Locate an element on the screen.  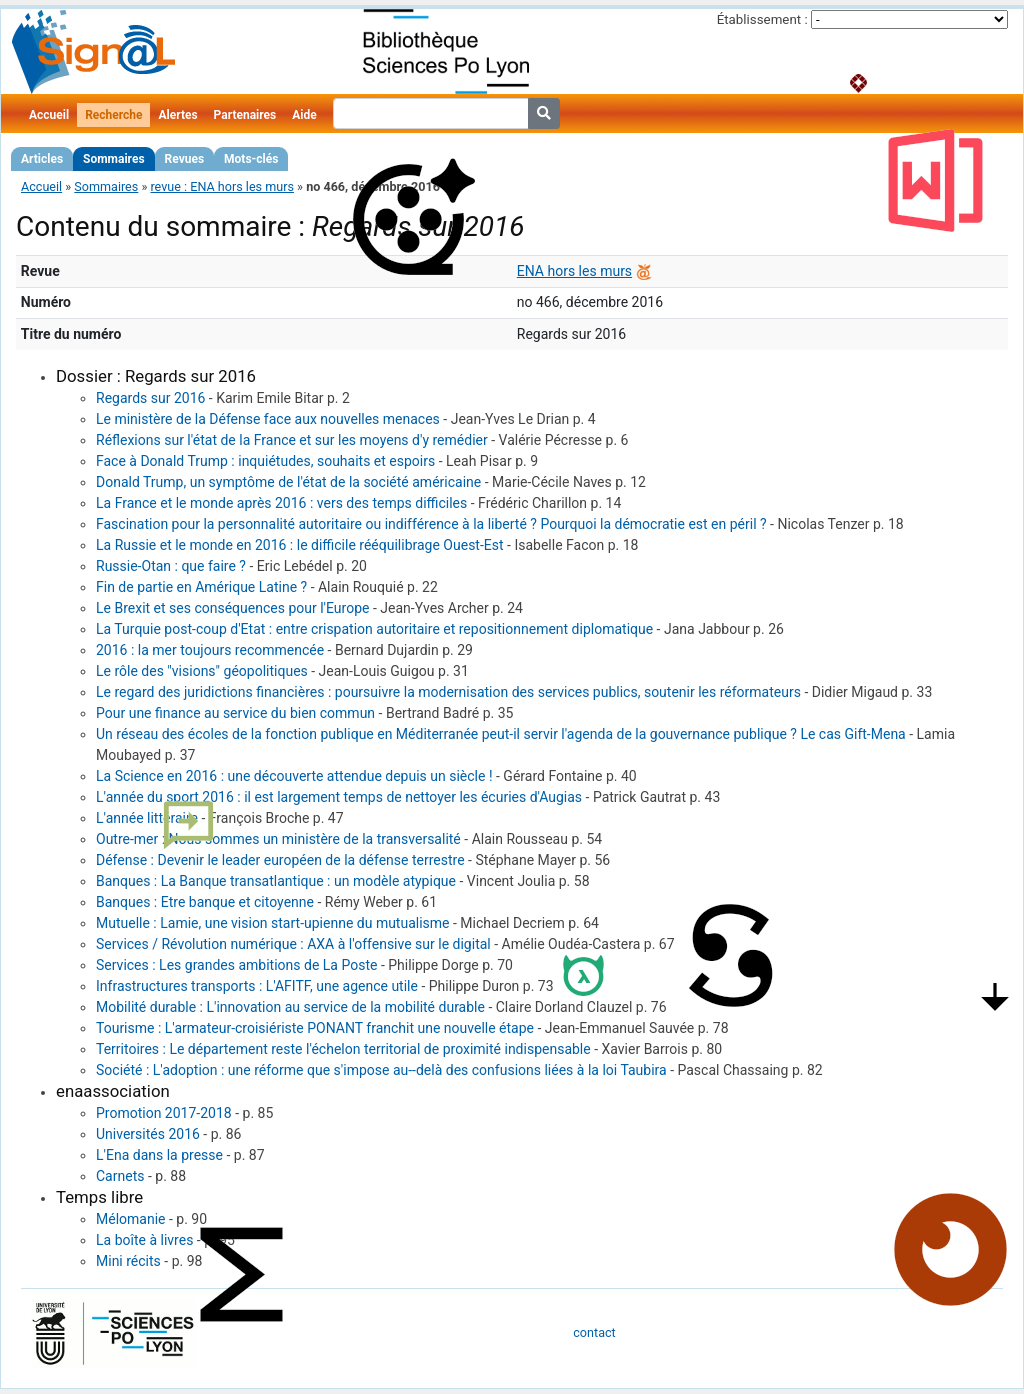
open a Microsoft Word document is located at coordinates (935, 180).